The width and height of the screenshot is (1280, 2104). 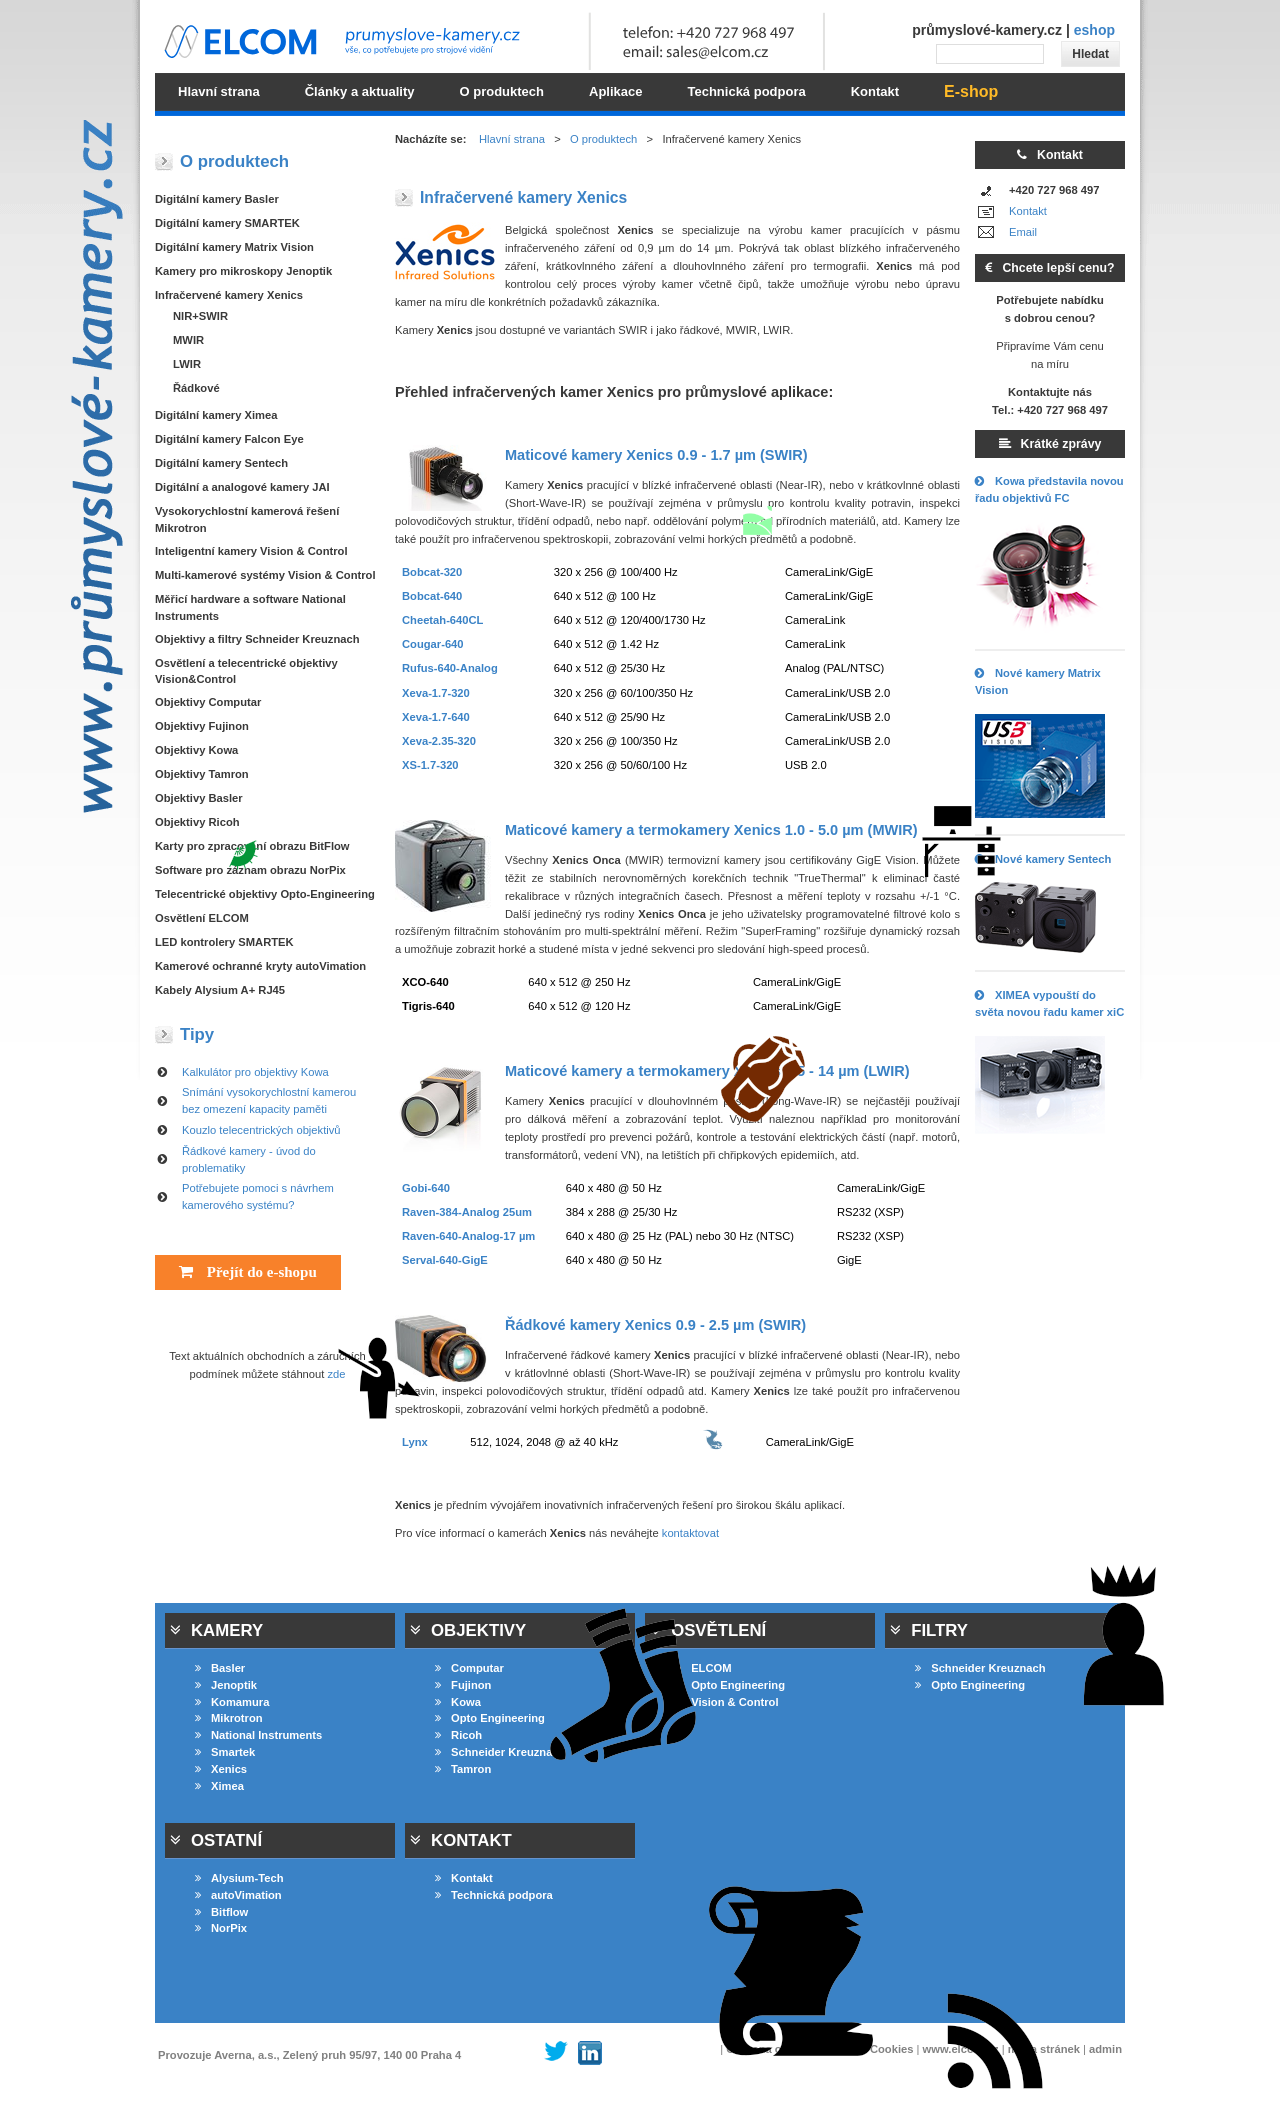 What do you see at coordinates (623, 1685) in the screenshot?
I see `browse socks or hosiery products` at bounding box center [623, 1685].